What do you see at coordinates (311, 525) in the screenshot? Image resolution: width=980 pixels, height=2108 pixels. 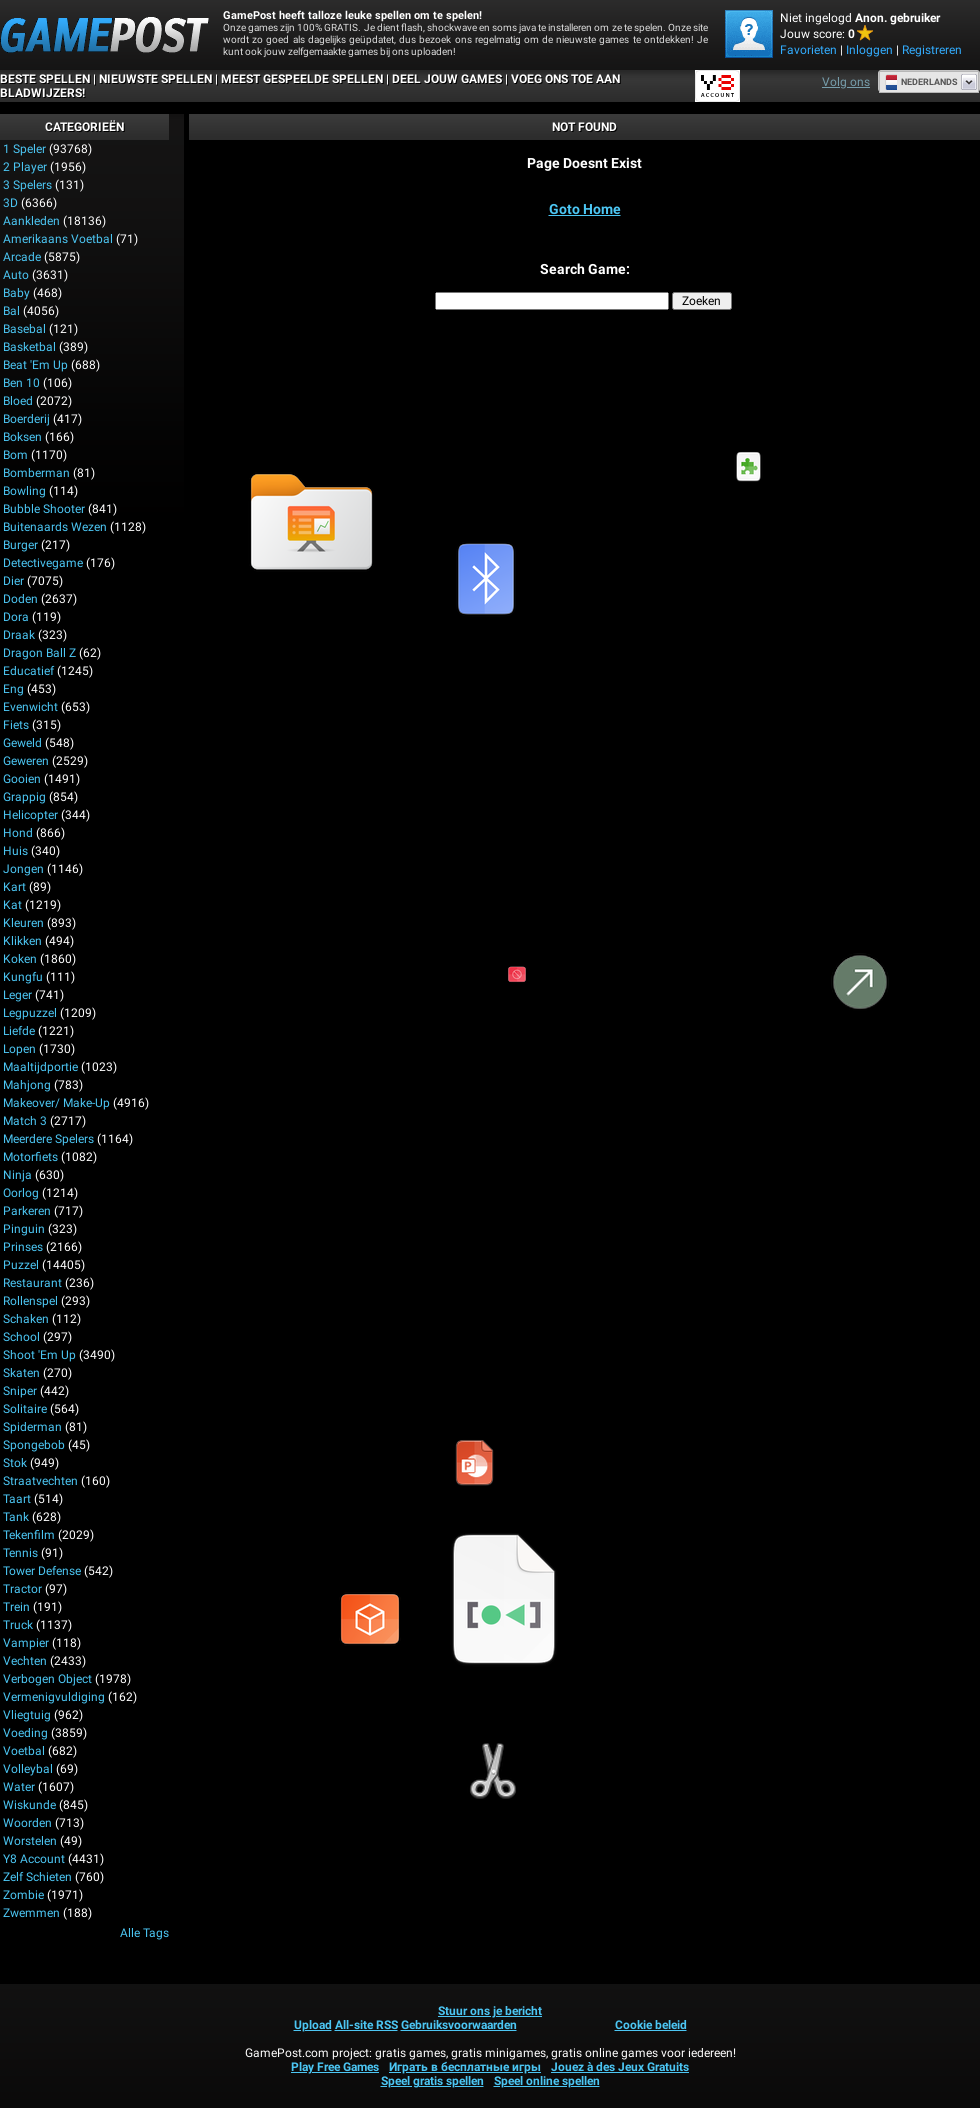 I see `open folder containing LibreOffice Impress presentations` at bounding box center [311, 525].